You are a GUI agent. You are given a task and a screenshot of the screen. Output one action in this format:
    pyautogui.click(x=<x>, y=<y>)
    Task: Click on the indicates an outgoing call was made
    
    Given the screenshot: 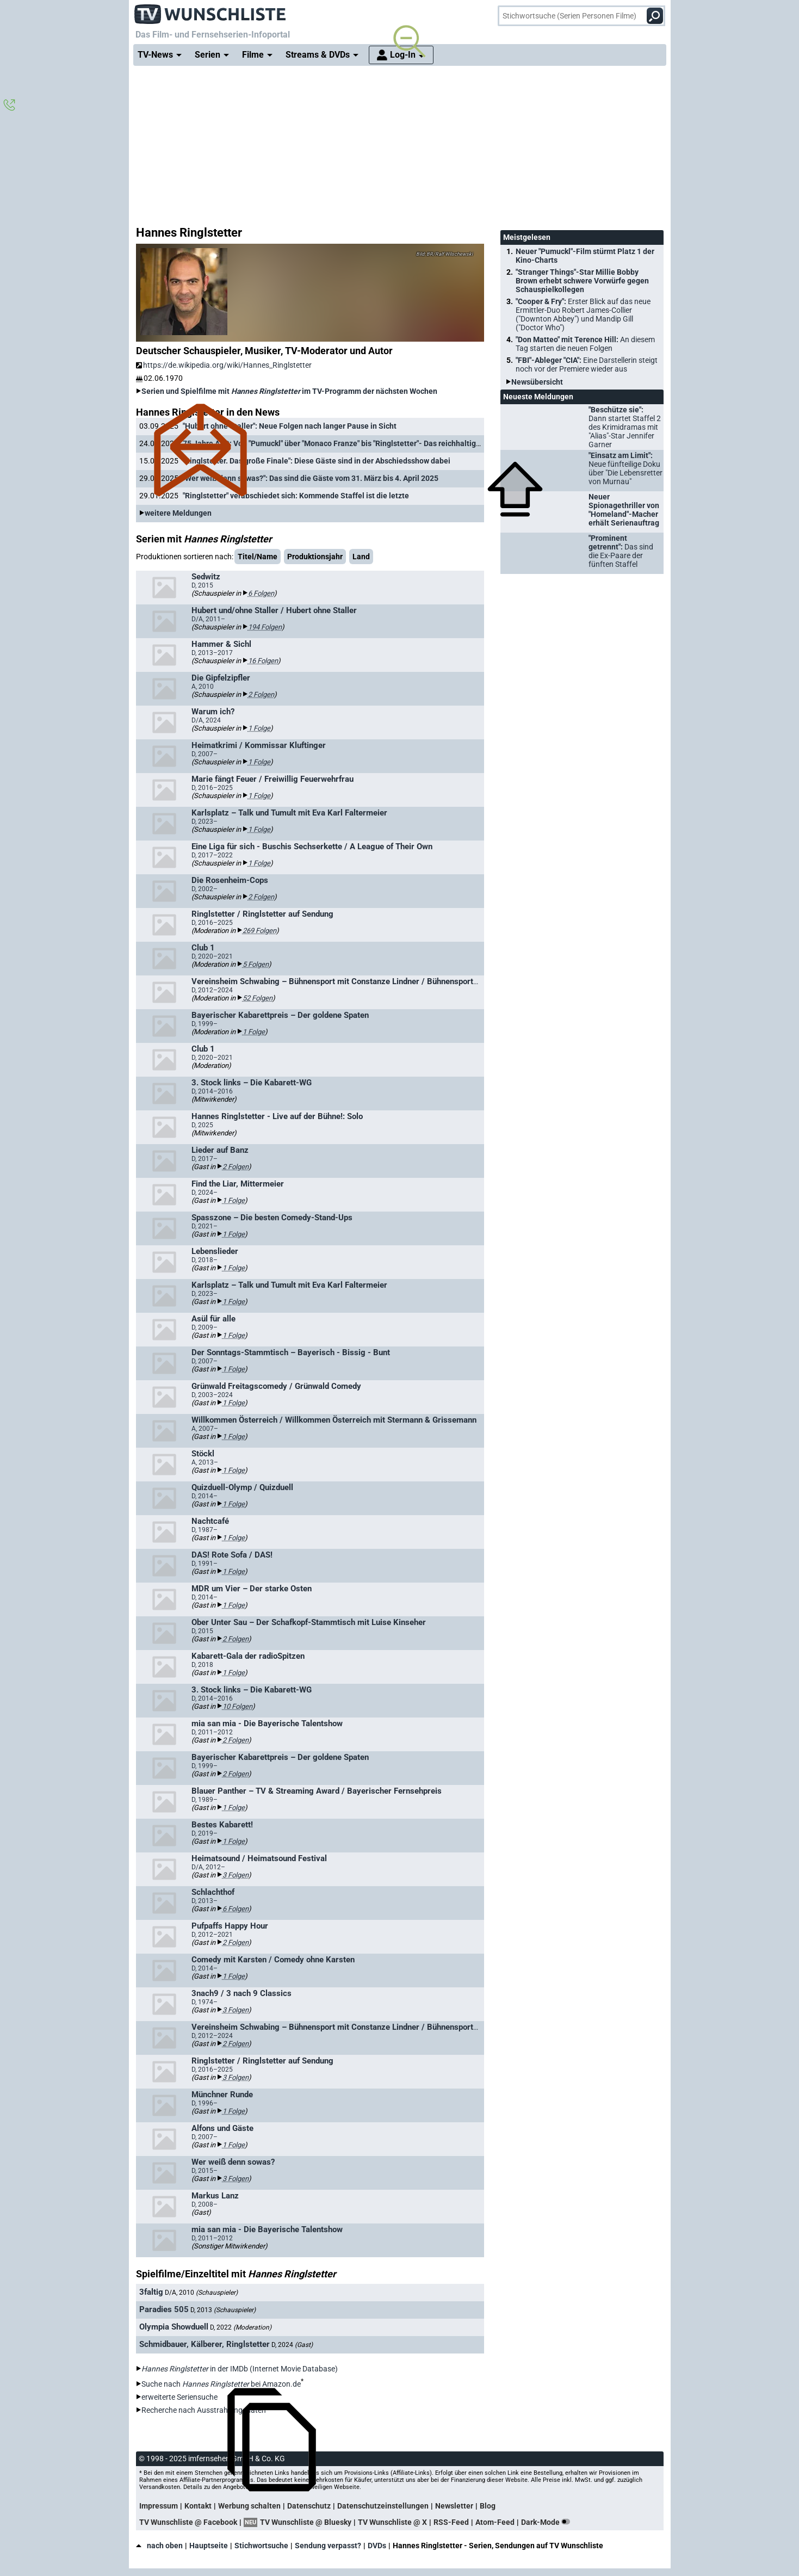 What is the action you would take?
    pyautogui.click(x=9, y=105)
    